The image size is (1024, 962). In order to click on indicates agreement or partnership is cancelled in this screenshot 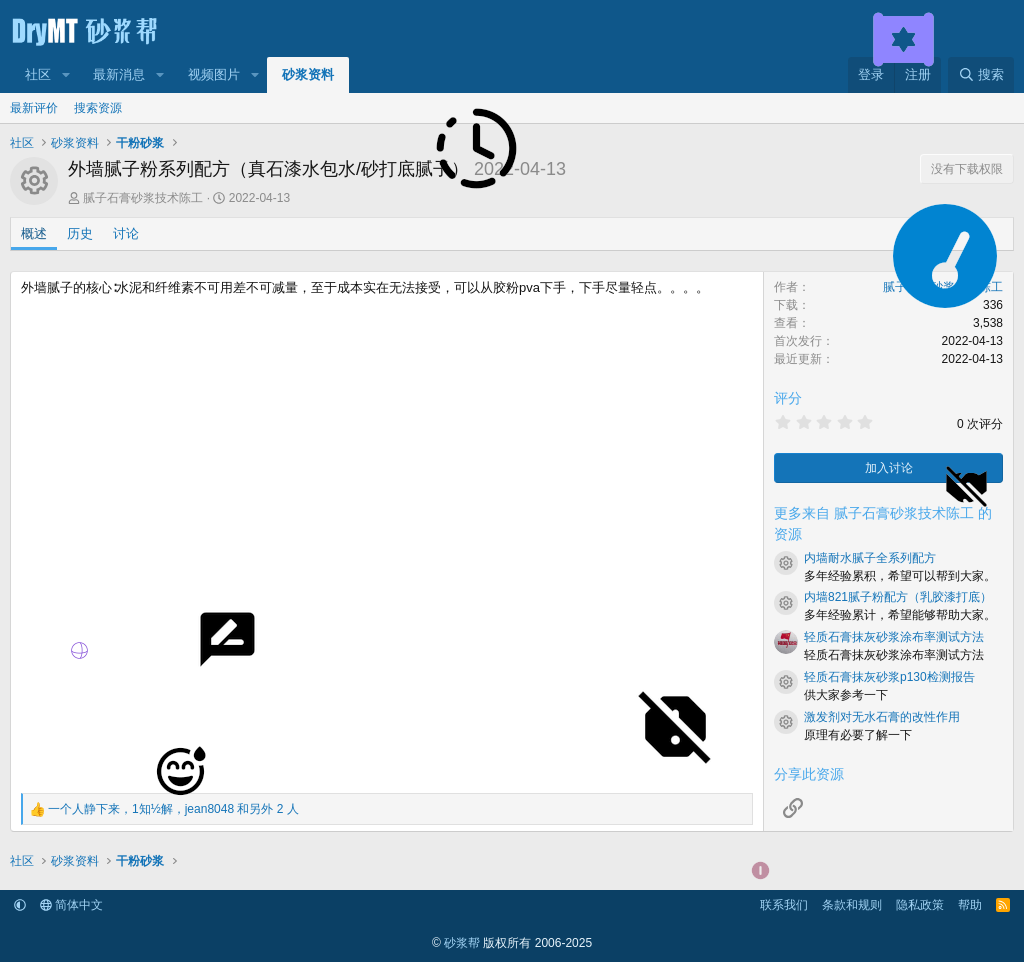, I will do `click(966, 486)`.